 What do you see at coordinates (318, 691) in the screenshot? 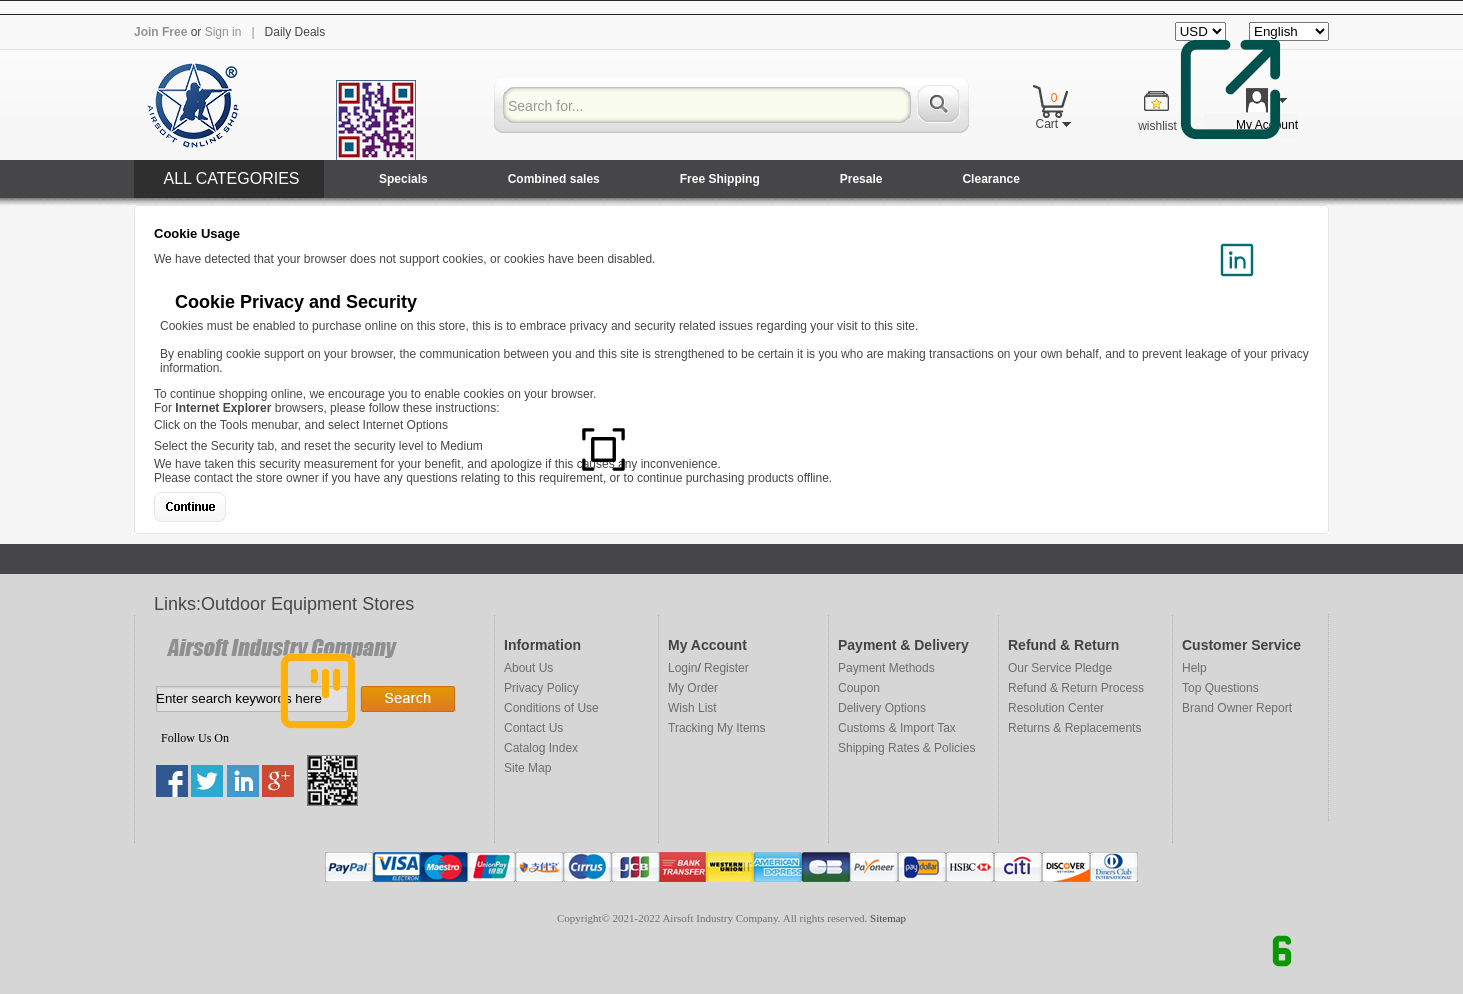
I see `align content to top-right corner` at bounding box center [318, 691].